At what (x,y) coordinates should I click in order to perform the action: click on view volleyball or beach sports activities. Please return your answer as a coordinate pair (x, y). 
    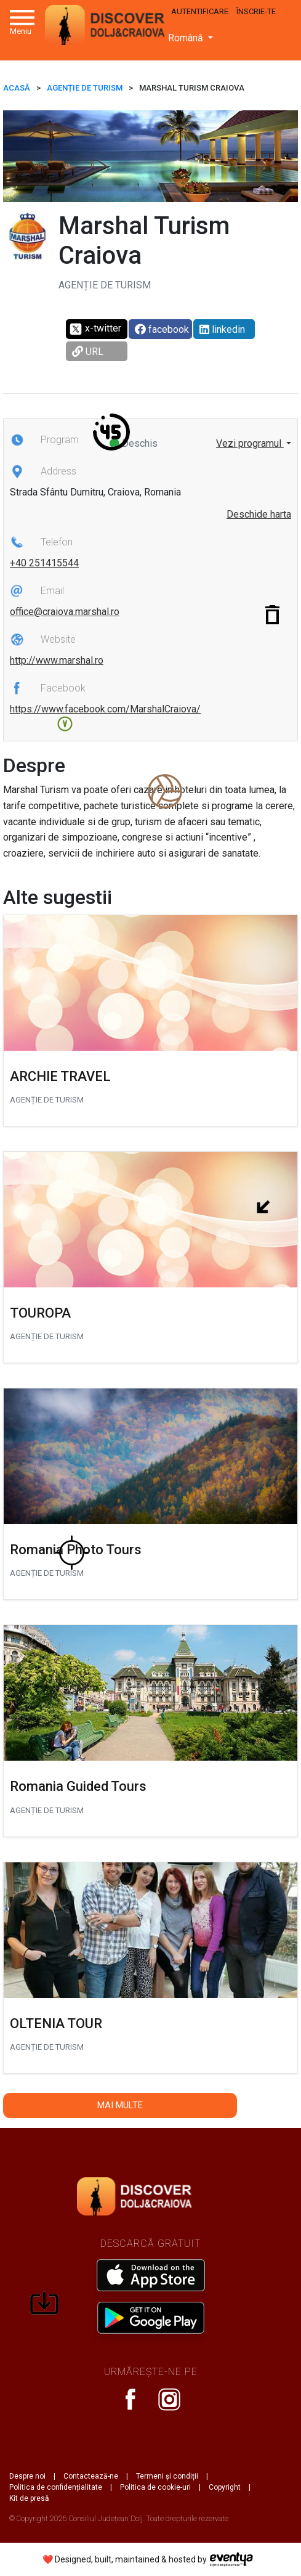
    Looking at the image, I should click on (165, 791).